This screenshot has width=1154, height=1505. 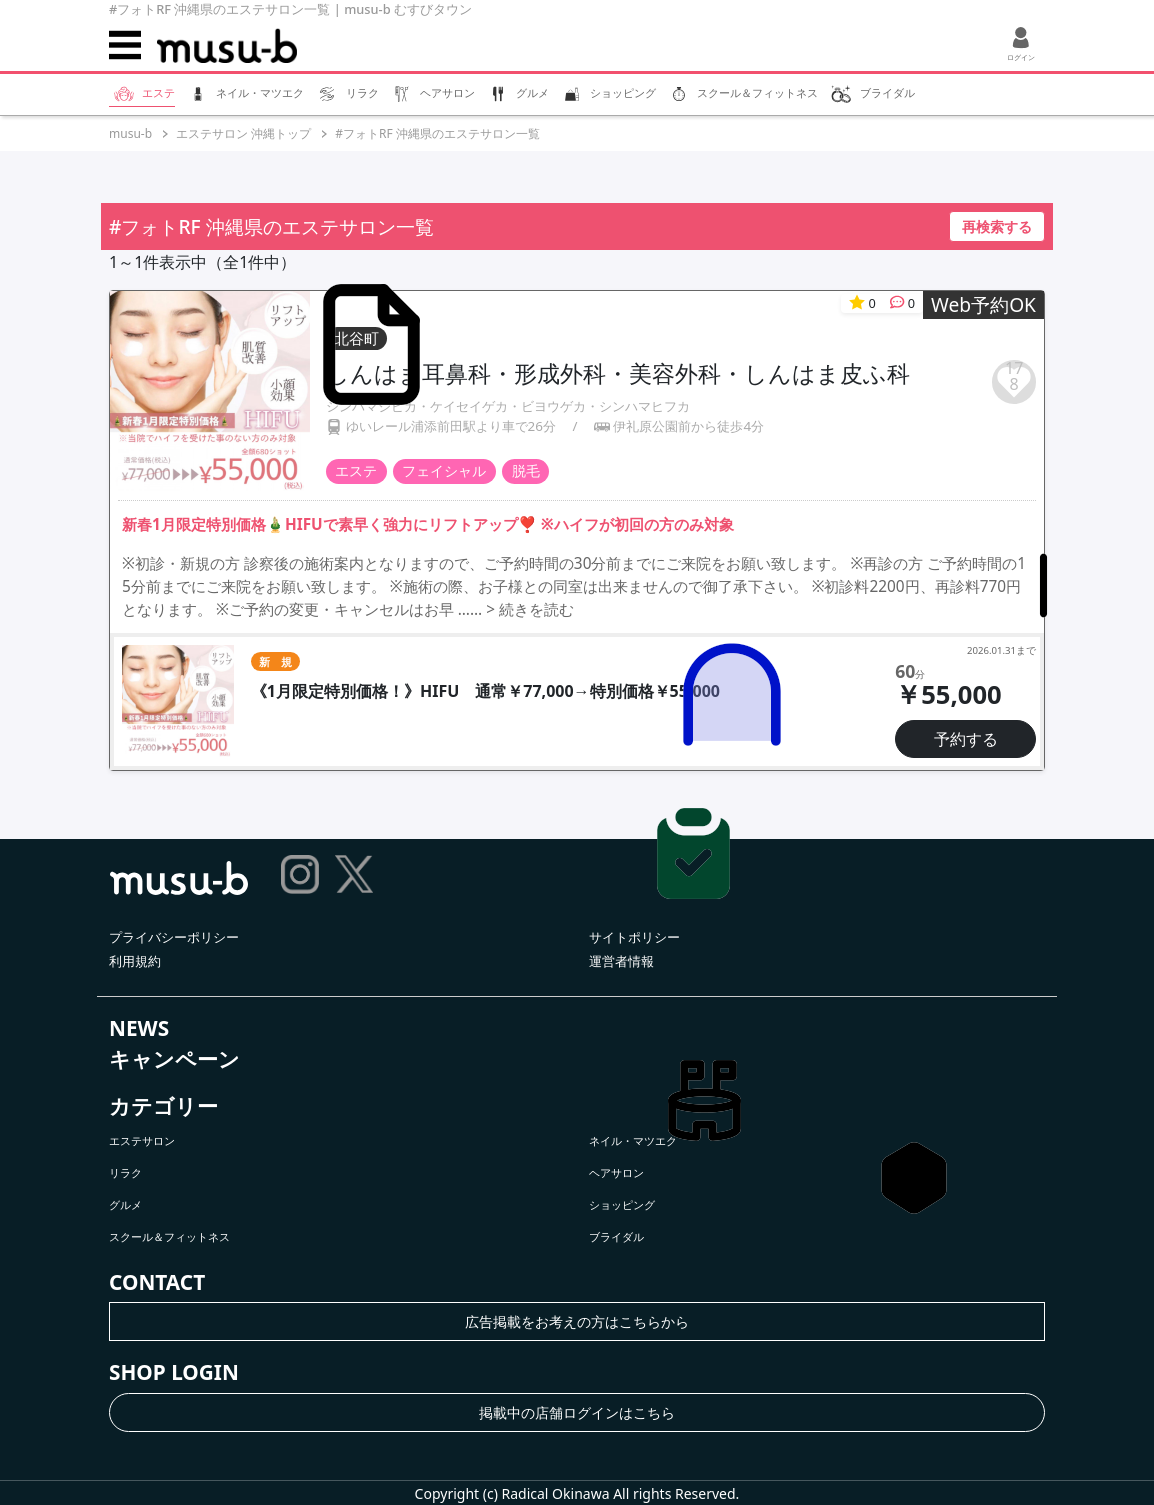 What do you see at coordinates (704, 1100) in the screenshot?
I see `view stadium or arena information` at bounding box center [704, 1100].